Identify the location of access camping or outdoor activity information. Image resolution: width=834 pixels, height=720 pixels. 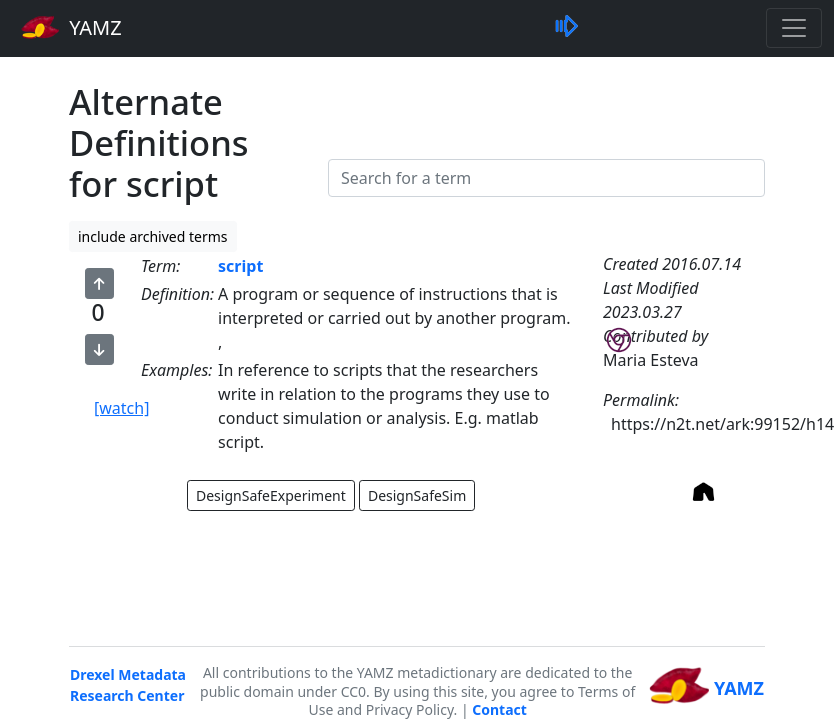
(703, 491).